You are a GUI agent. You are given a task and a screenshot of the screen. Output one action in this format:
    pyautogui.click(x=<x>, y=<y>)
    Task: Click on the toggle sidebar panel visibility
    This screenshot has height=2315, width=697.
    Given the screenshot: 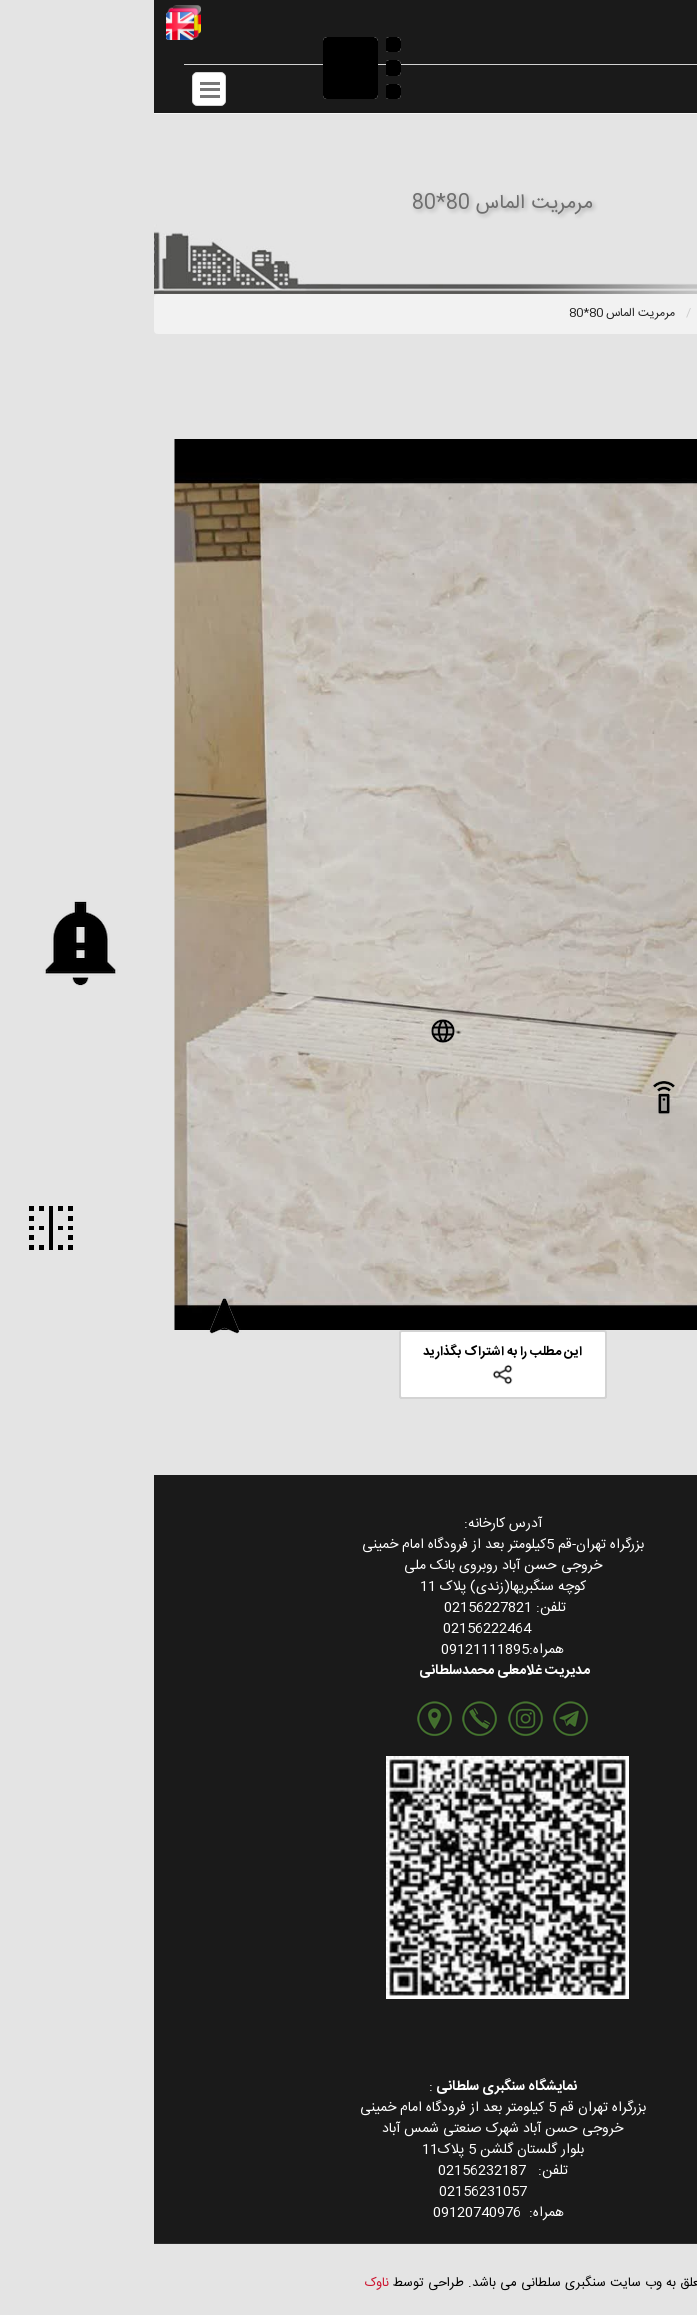 What is the action you would take?
    pyautogui.click(x=362, y=68)
    